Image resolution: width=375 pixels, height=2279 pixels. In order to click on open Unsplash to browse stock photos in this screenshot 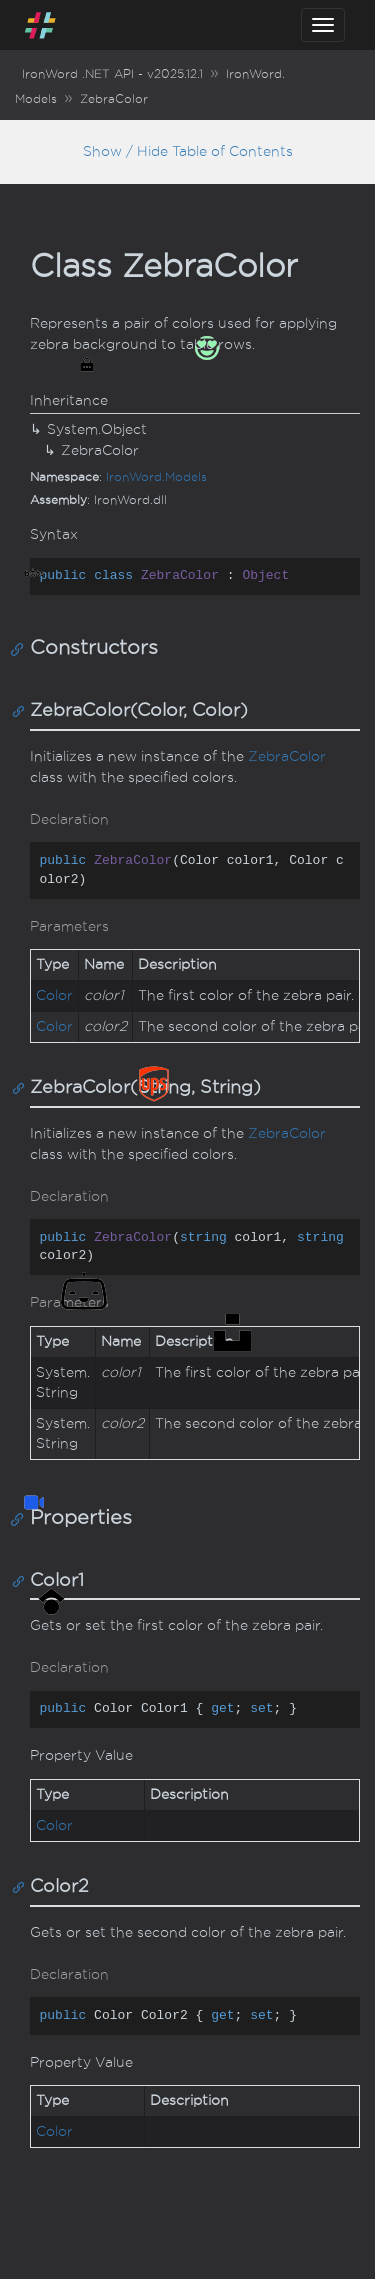, I will do `click(232, 1332)`.